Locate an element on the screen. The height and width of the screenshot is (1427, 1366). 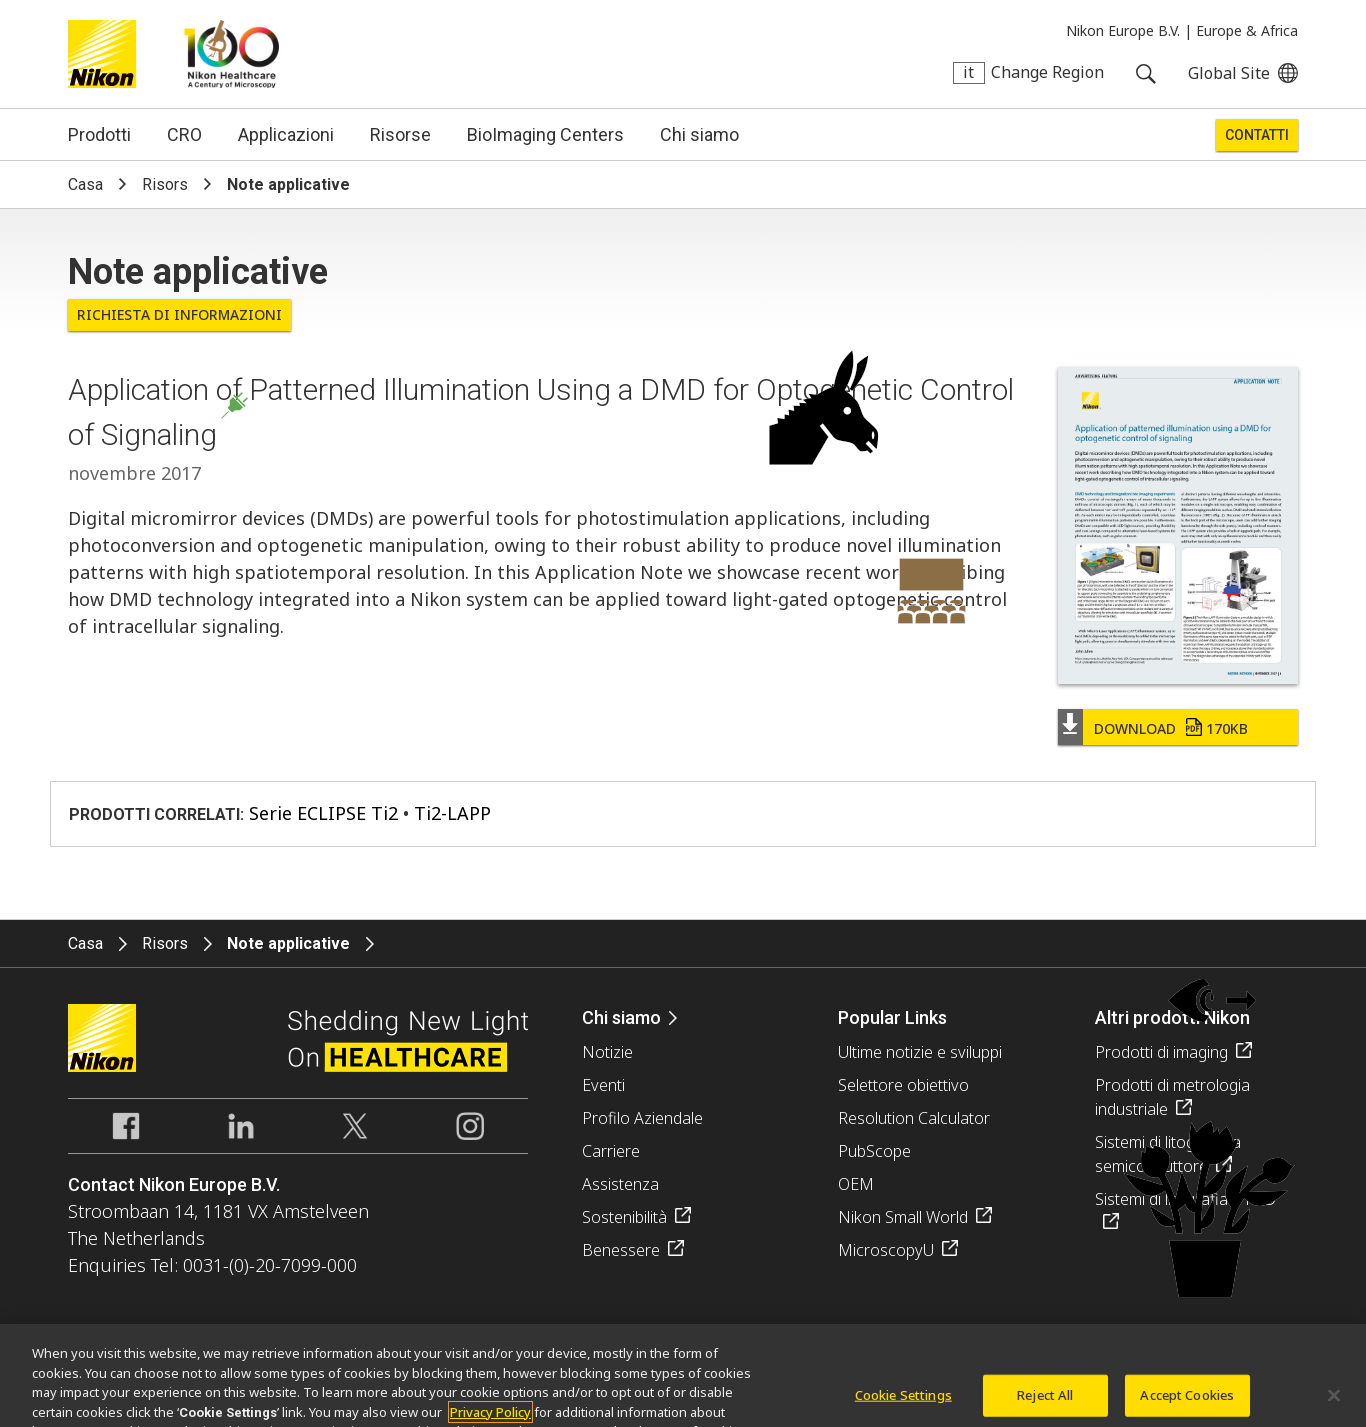
connect to a power source is located at coordinates (234, 405).